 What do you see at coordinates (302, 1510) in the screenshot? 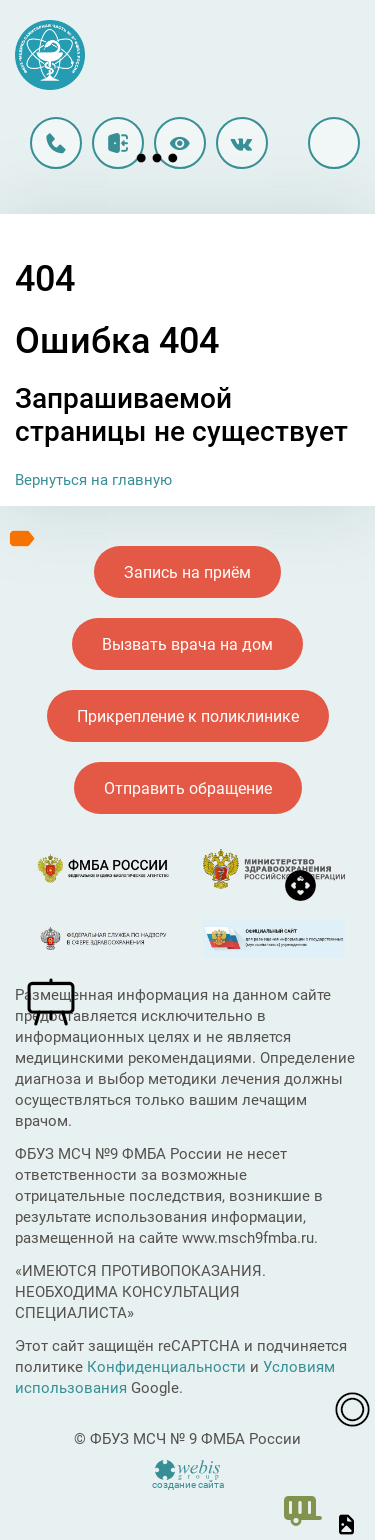
I see `view trailer or towing equipment options` at bounding box center [302, 1510].